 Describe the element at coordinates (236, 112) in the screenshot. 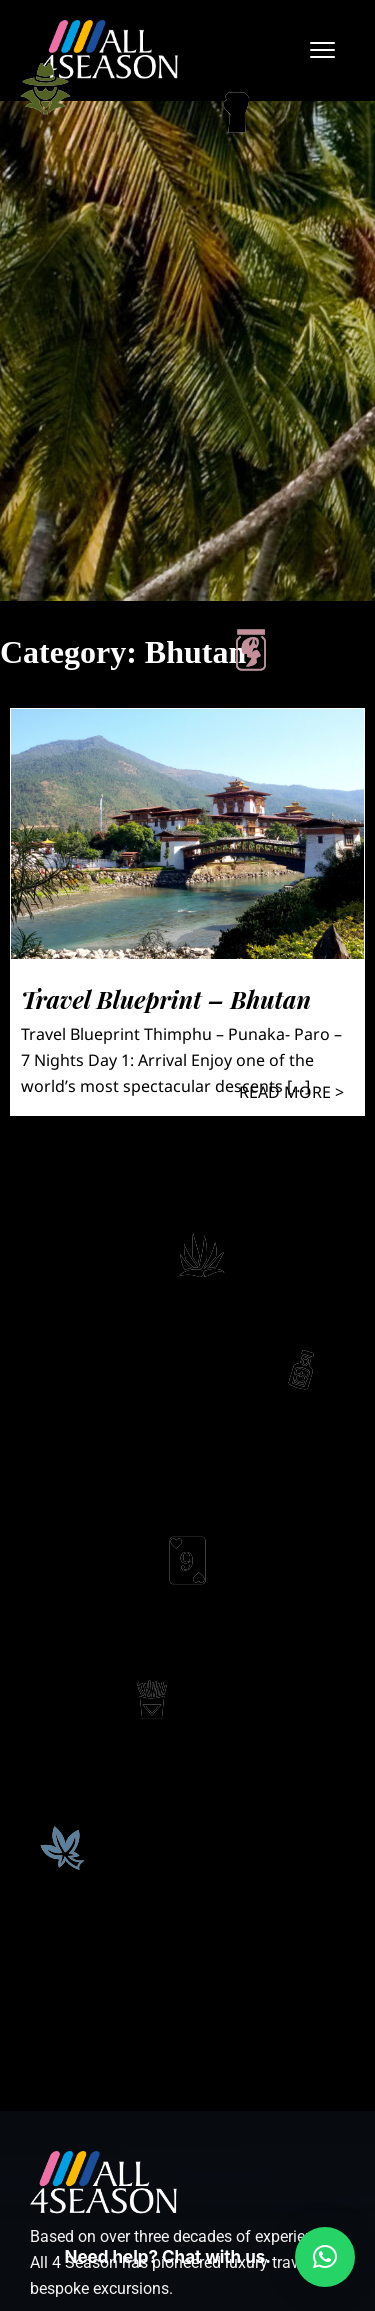

I see `indicates rebellion or protest theme` at that location.